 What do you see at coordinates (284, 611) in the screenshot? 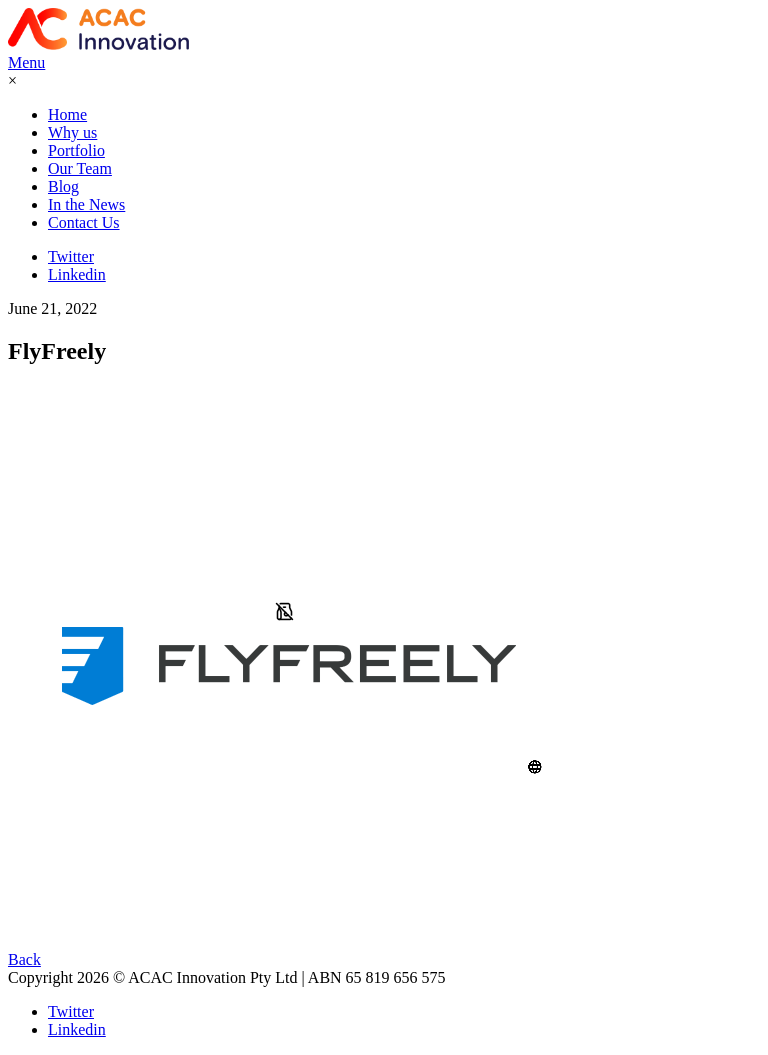
I see `item unavailable for takeout or delivery` at bounding box center [284, 611].